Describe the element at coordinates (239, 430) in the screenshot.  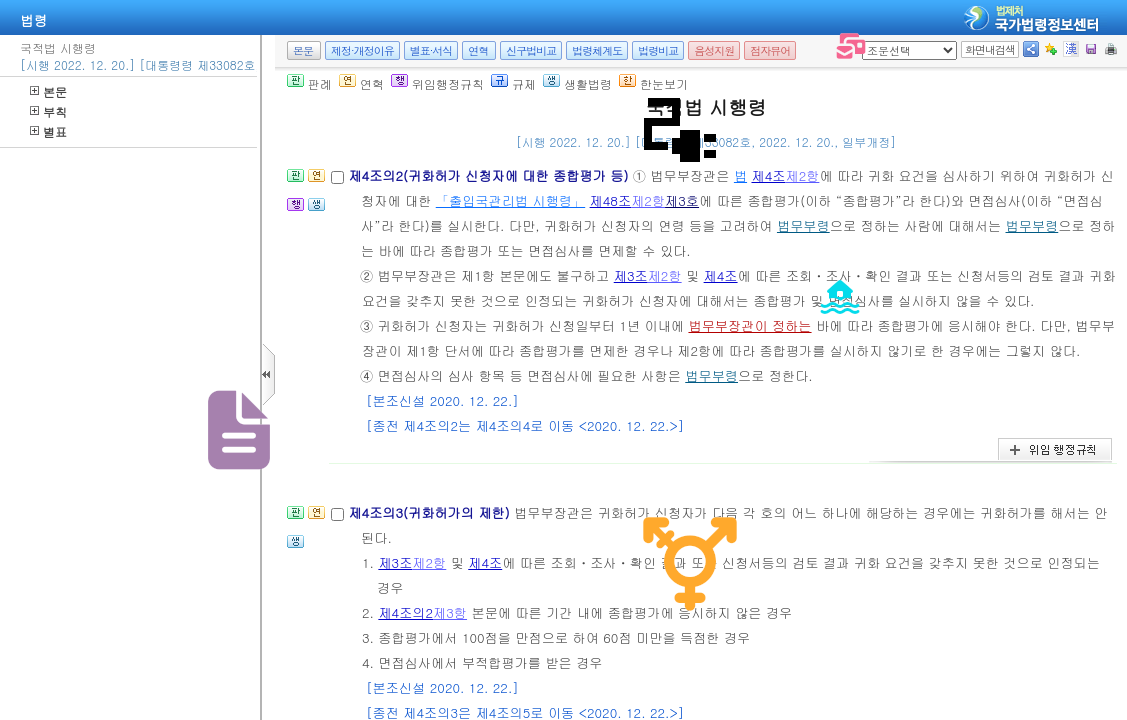
I see `view document details` at that location.